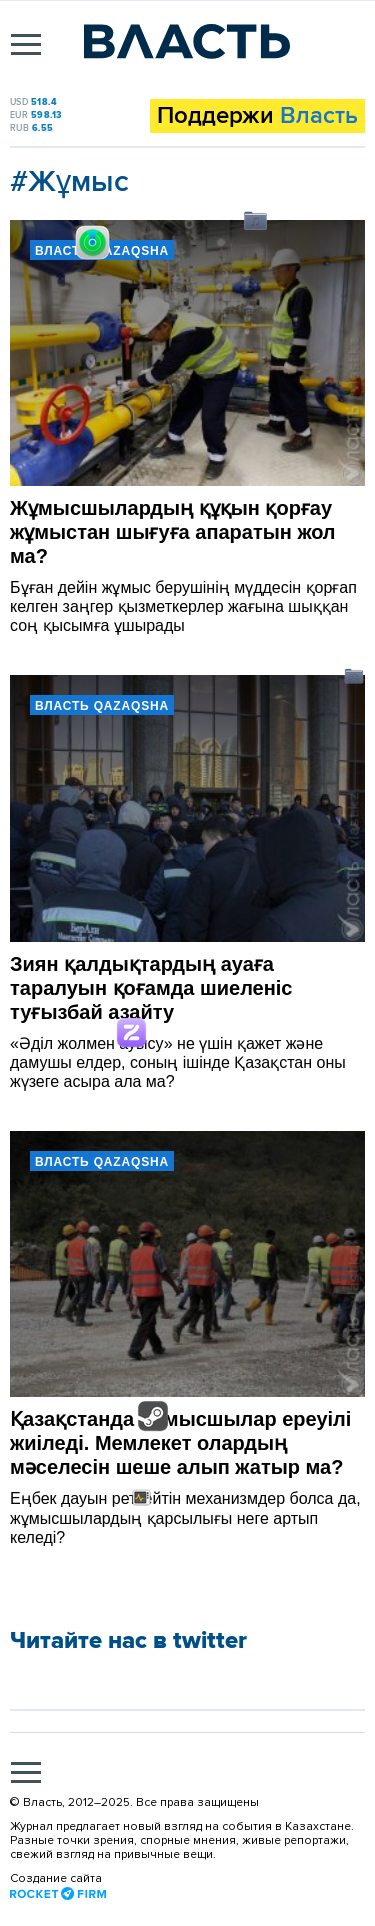 The image size is (375, 1926). What do you see at coordinates (354, 676) in the screenshot?
I see `open your games folder` at bounding box center [354, 676].